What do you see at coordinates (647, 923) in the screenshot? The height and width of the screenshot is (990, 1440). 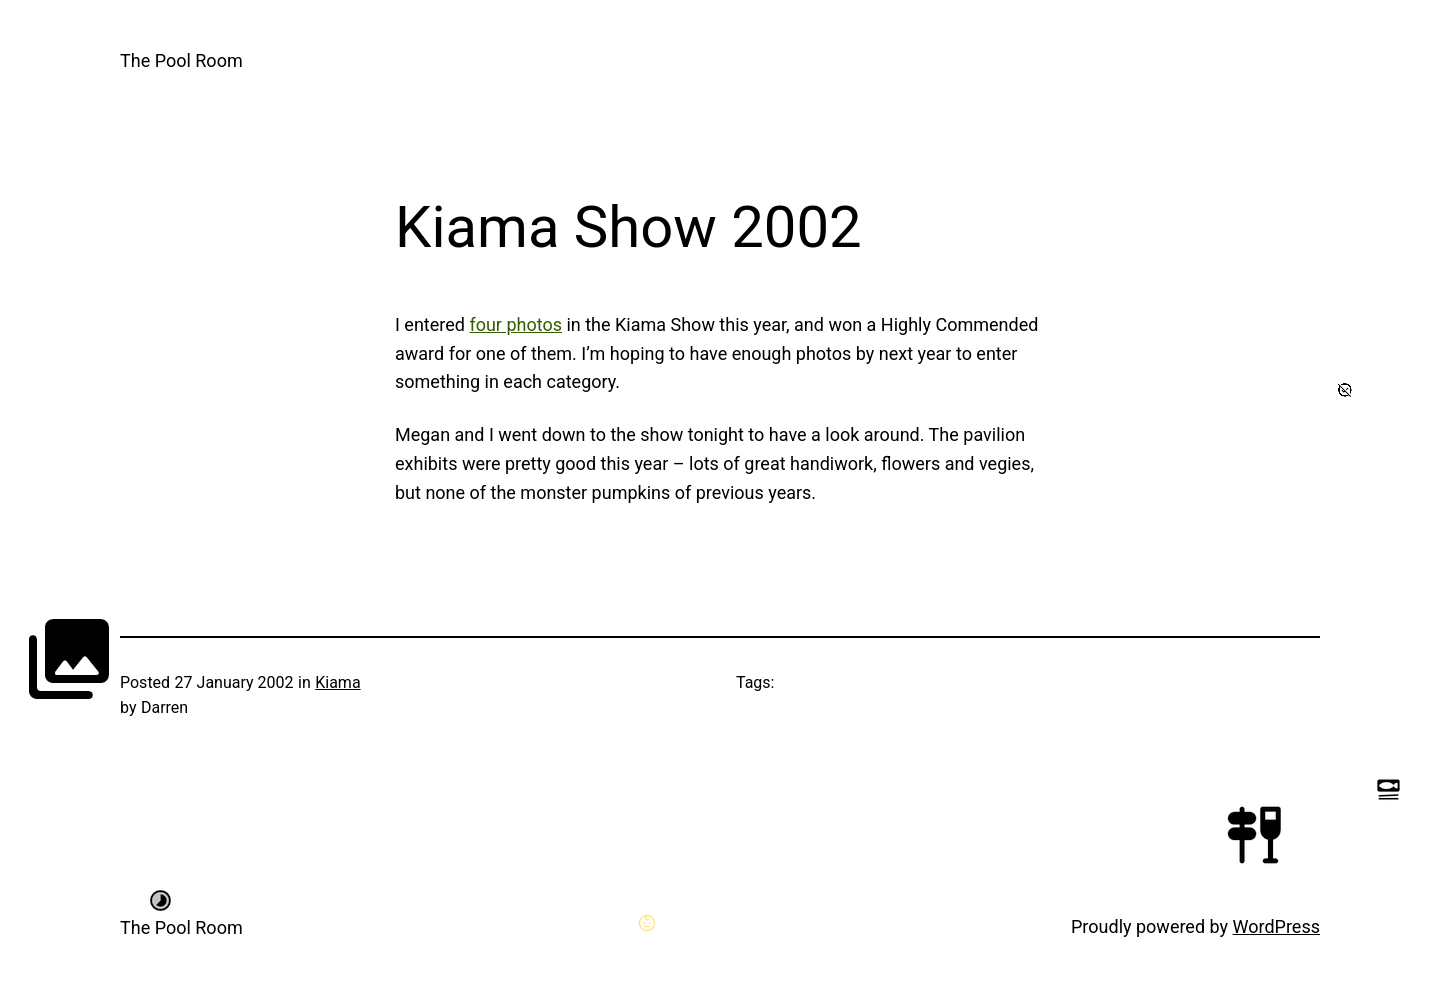 I see `access baby or child-related settings` at bounding box center [647, 923].